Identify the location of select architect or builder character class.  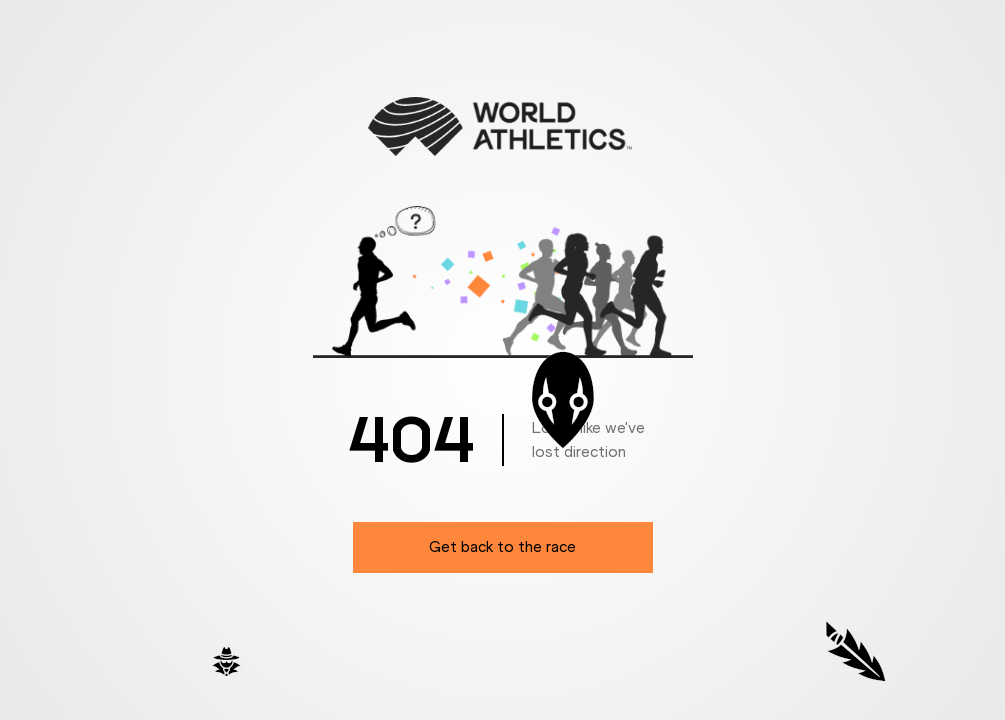
(563, 400).